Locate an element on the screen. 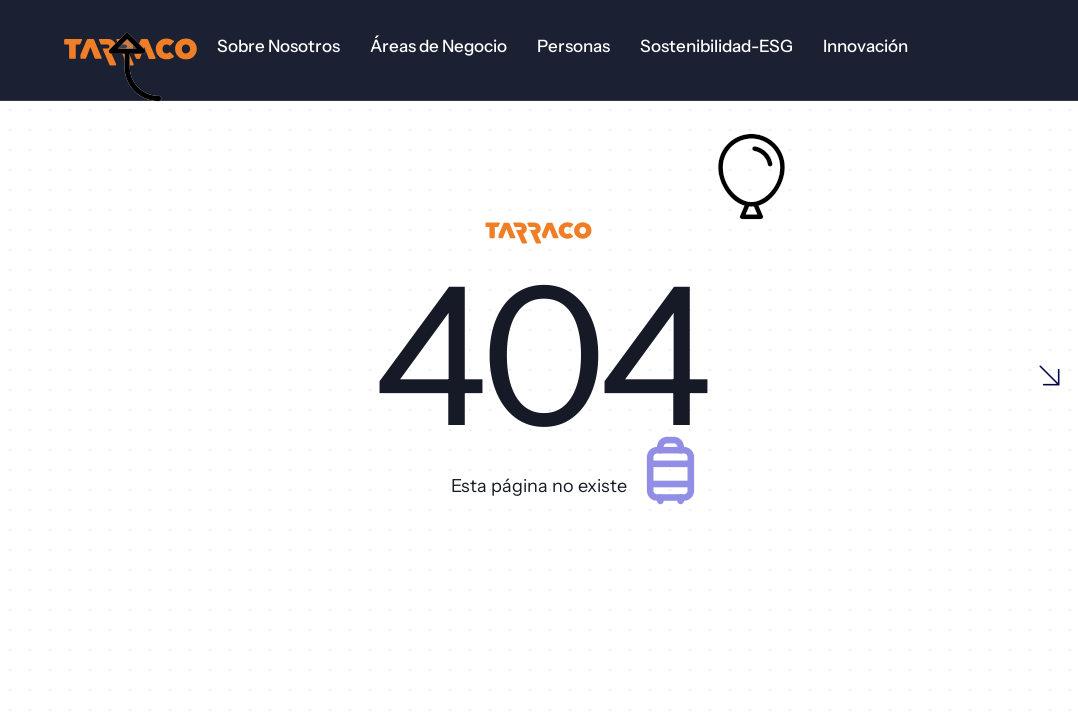 The height and width of the screenshot is (720, 1078). indicates a celebration or birthday event is located at coordinates (751, 176).